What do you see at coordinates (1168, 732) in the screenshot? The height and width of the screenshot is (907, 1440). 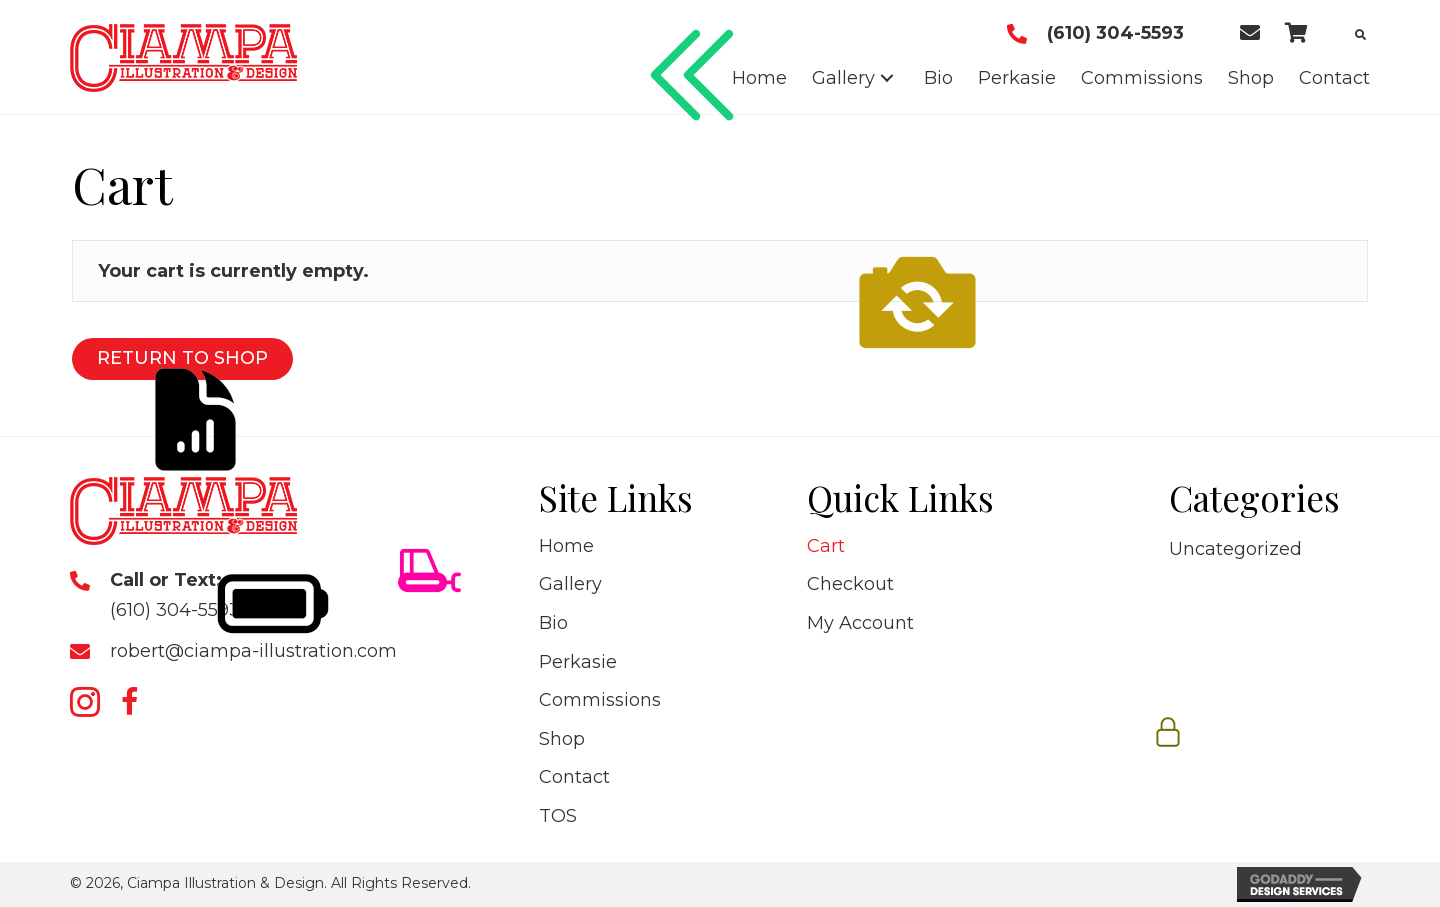 I see `indicates a locked or secured item` at bounding box center [1168, 732].